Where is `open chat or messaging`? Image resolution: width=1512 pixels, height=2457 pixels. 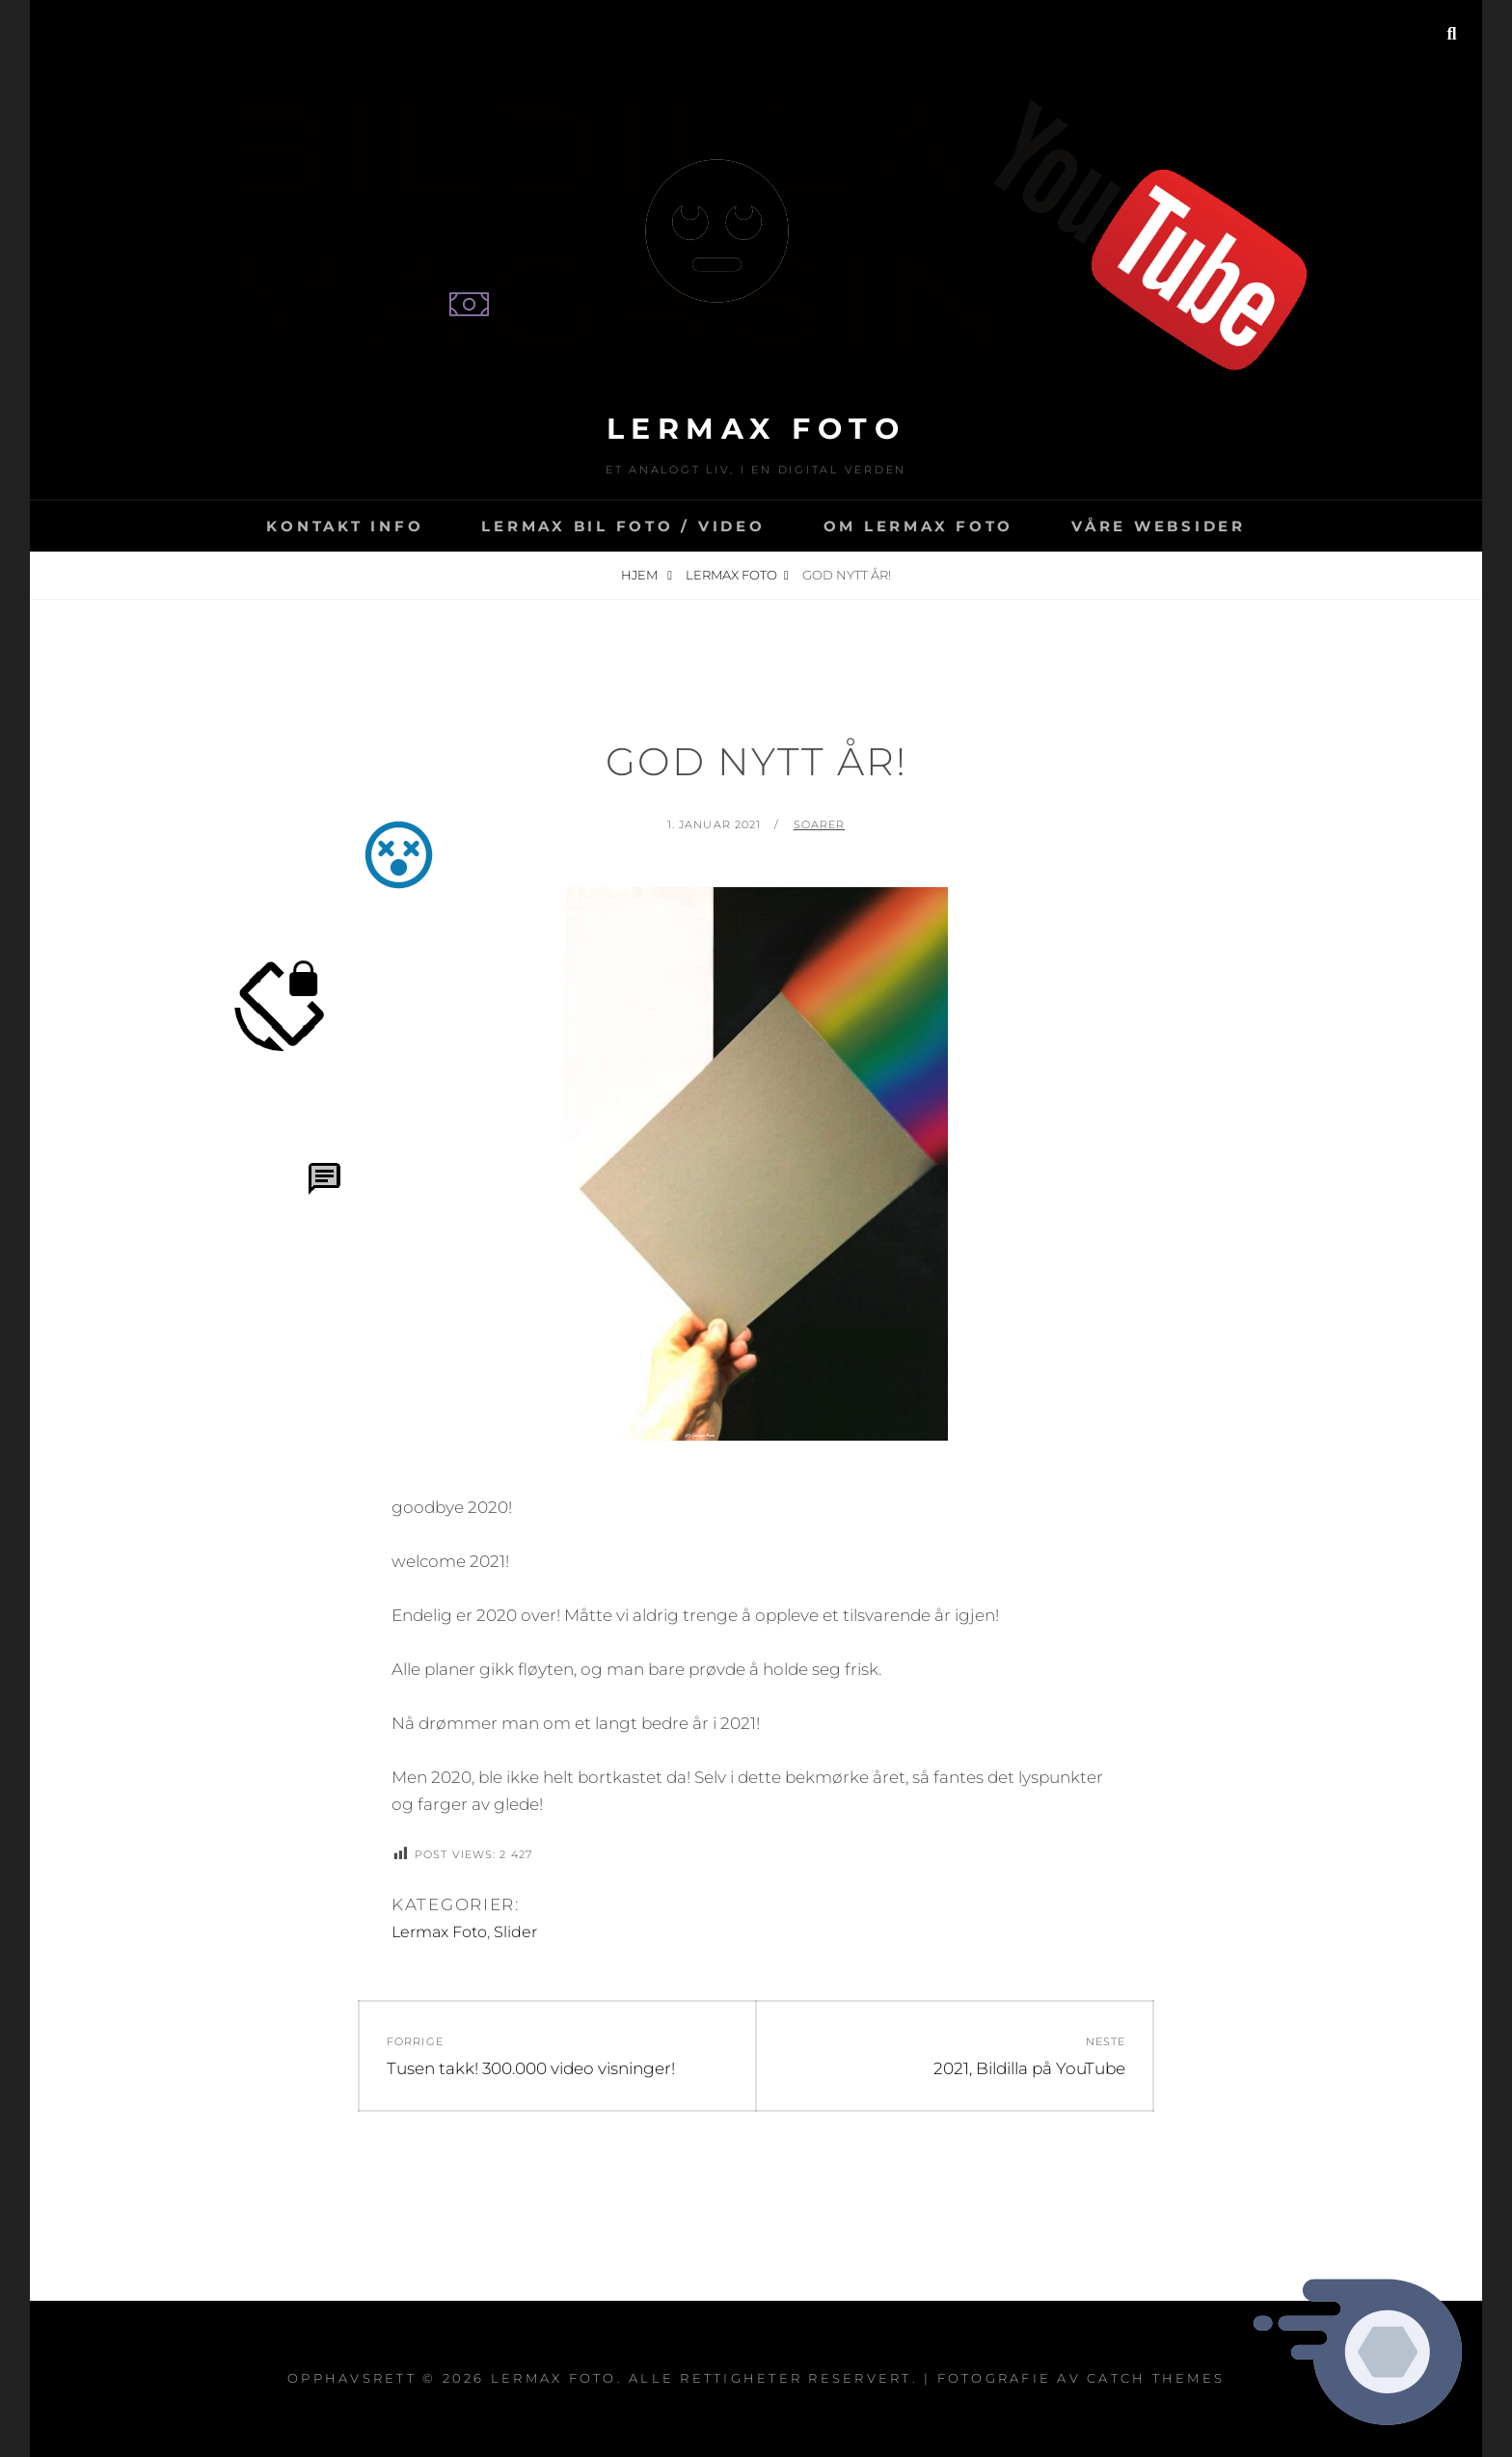
open chat or messaging is located at coordinates (324, 1178).